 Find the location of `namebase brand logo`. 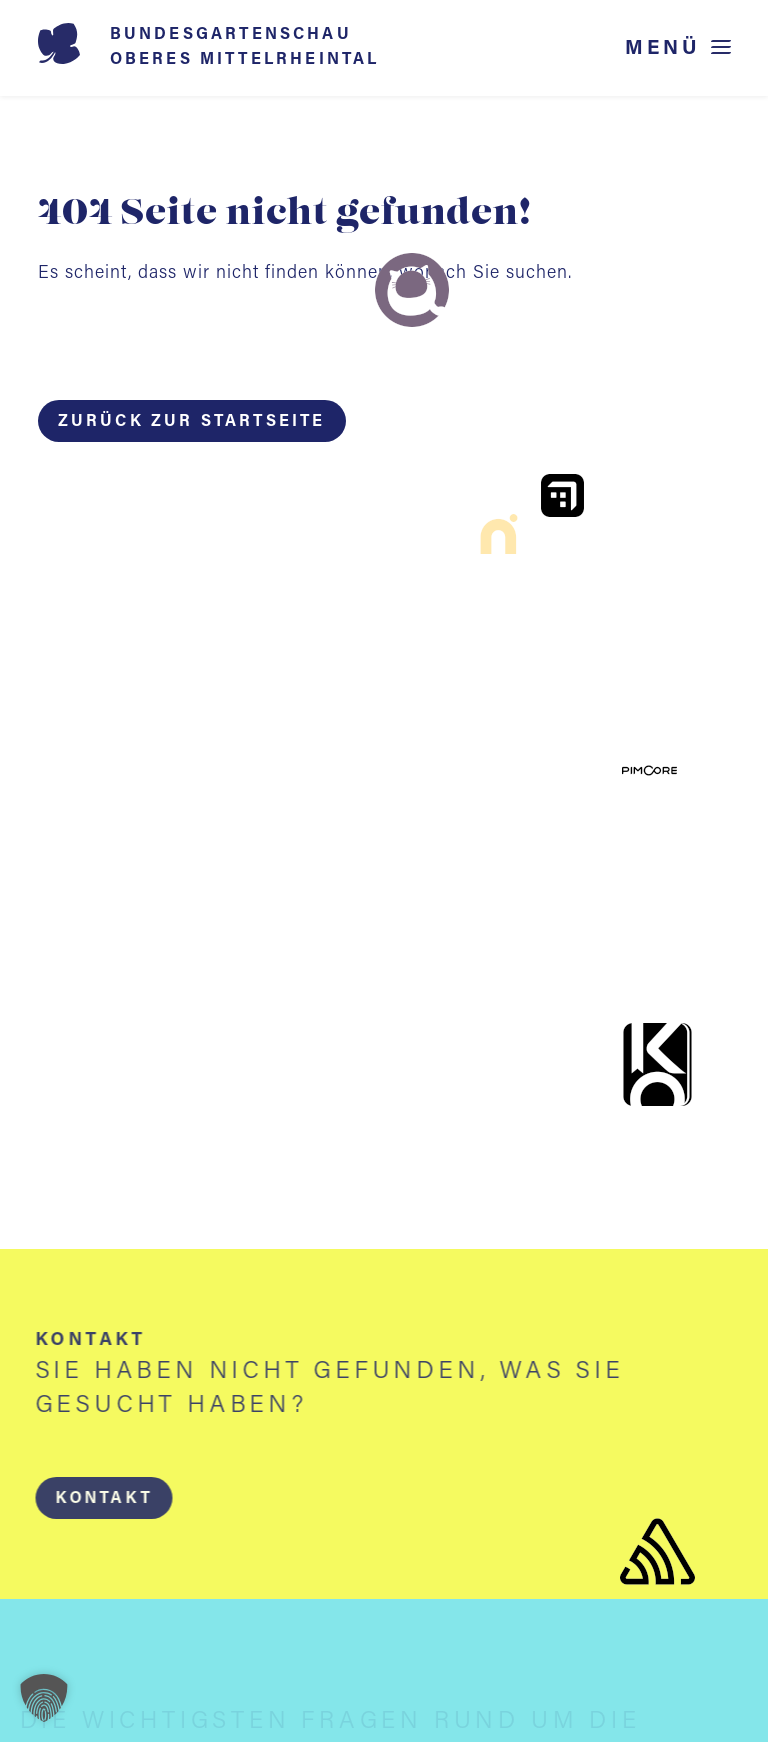

namebase brand logo is located at coordinates (499, 534).